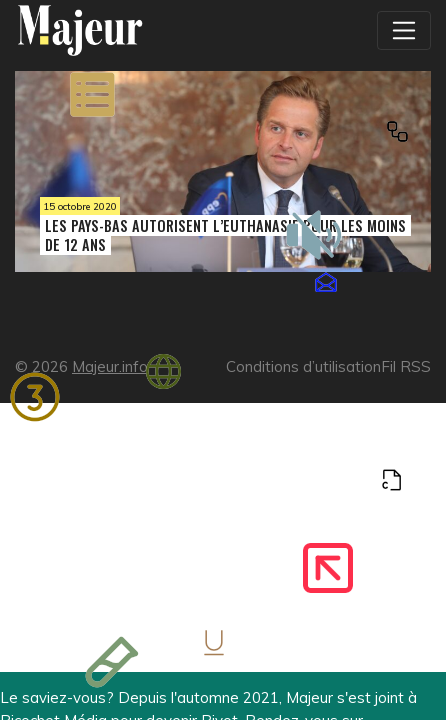 The image size is (446, 720). Describe the element at coordinates (111, 662) in the screenshot. I see `access lab or test results` at that location.